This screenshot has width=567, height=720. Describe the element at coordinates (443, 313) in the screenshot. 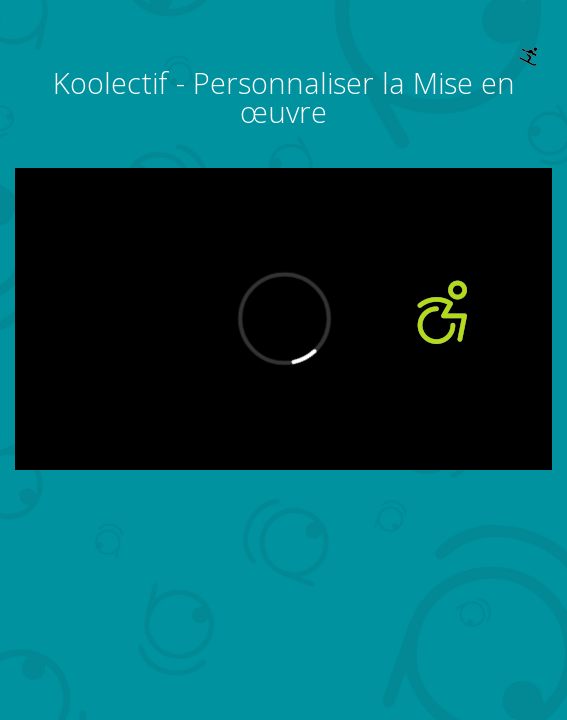

I see `indicates wheelchair accessible route or facility` at that location.